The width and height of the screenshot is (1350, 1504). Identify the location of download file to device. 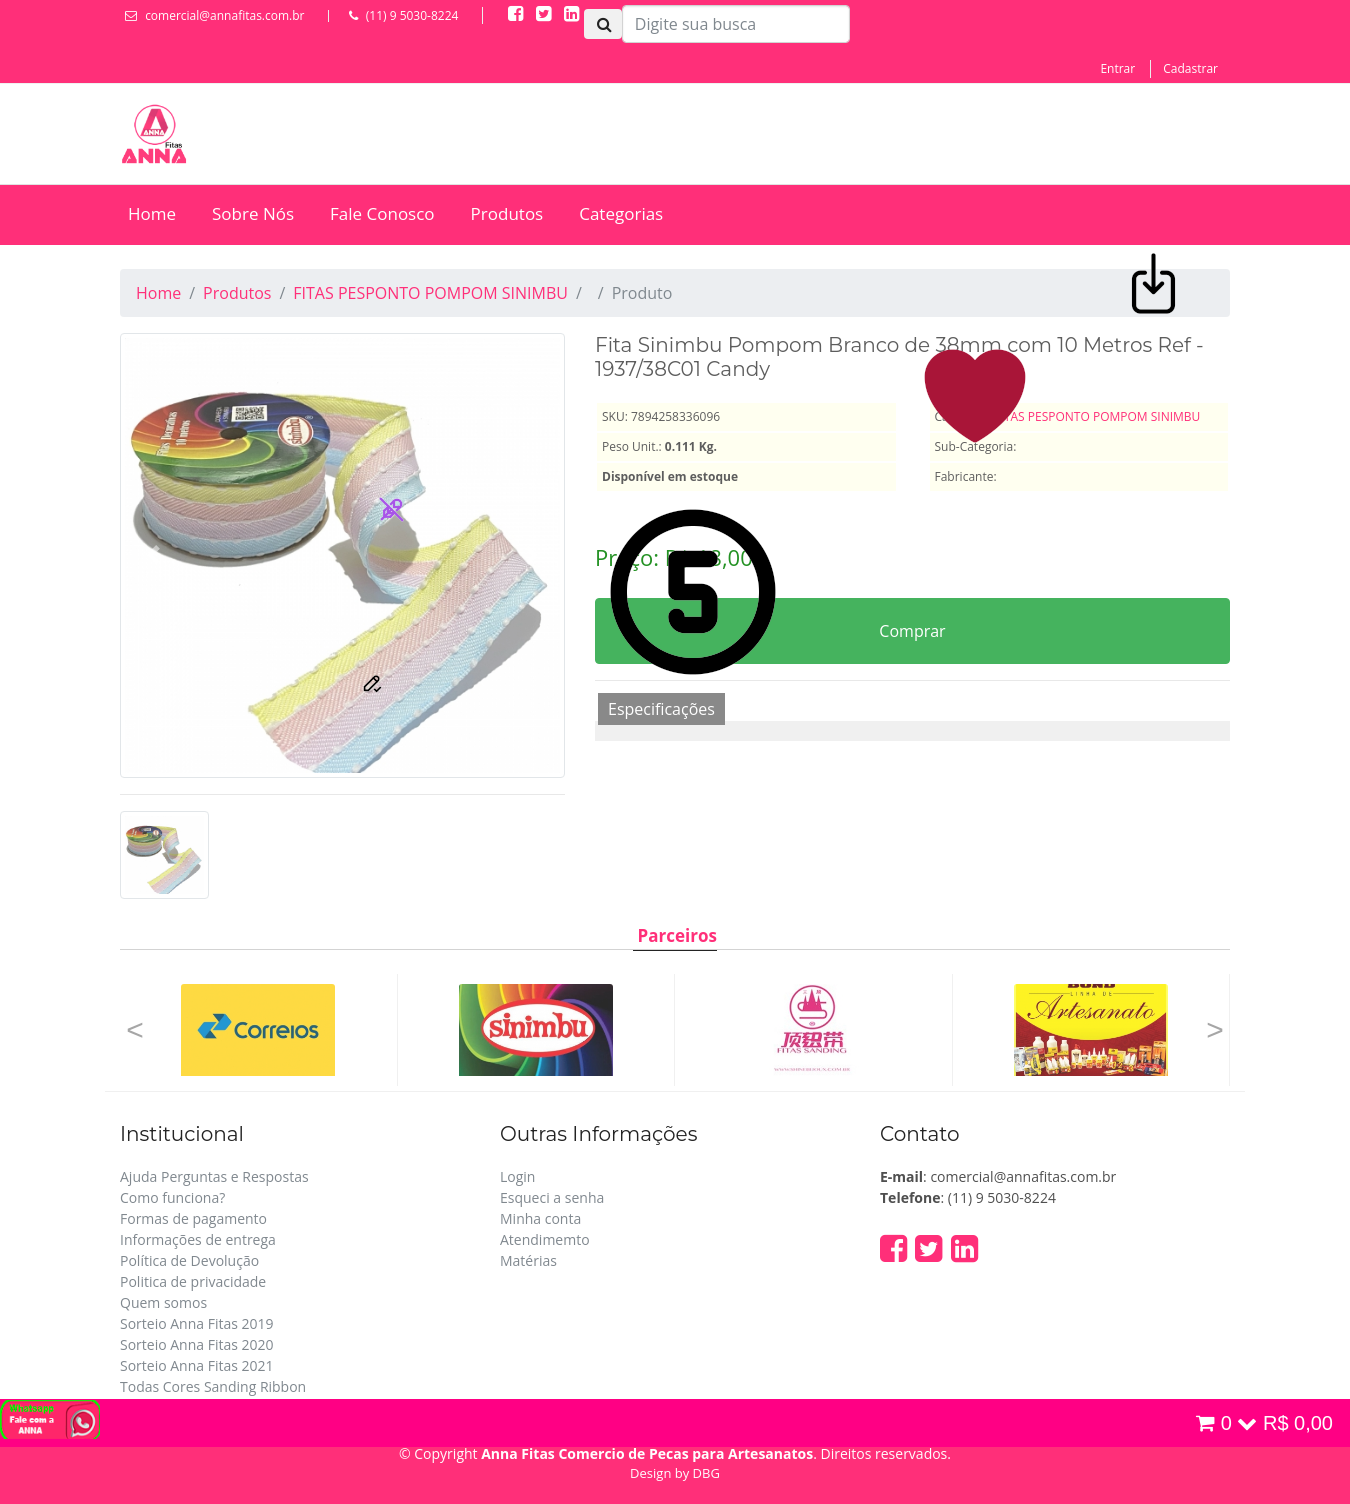
(1153, 283).